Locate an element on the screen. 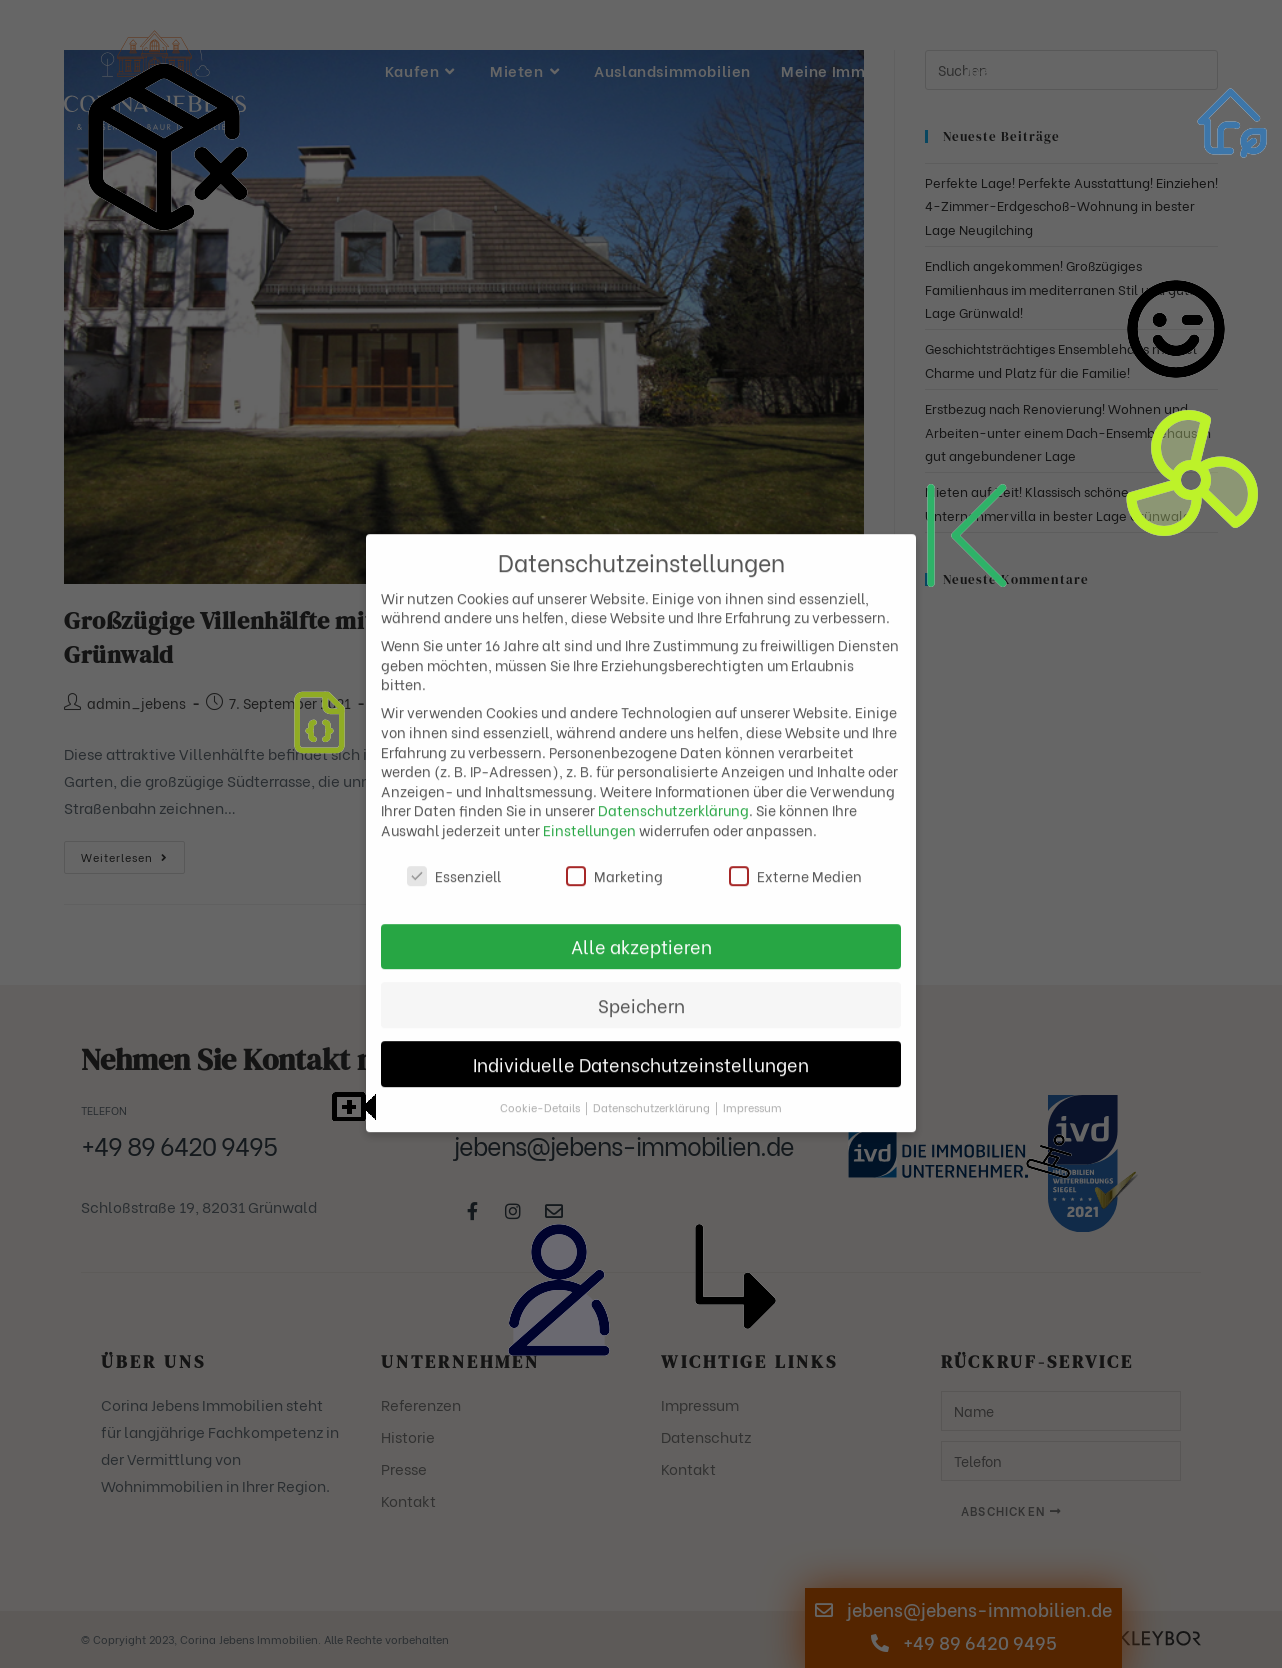 The width and height of the screenshot is (1282, 1668). toggle fan or ventilation settings is located at coordinates (1191, 480).